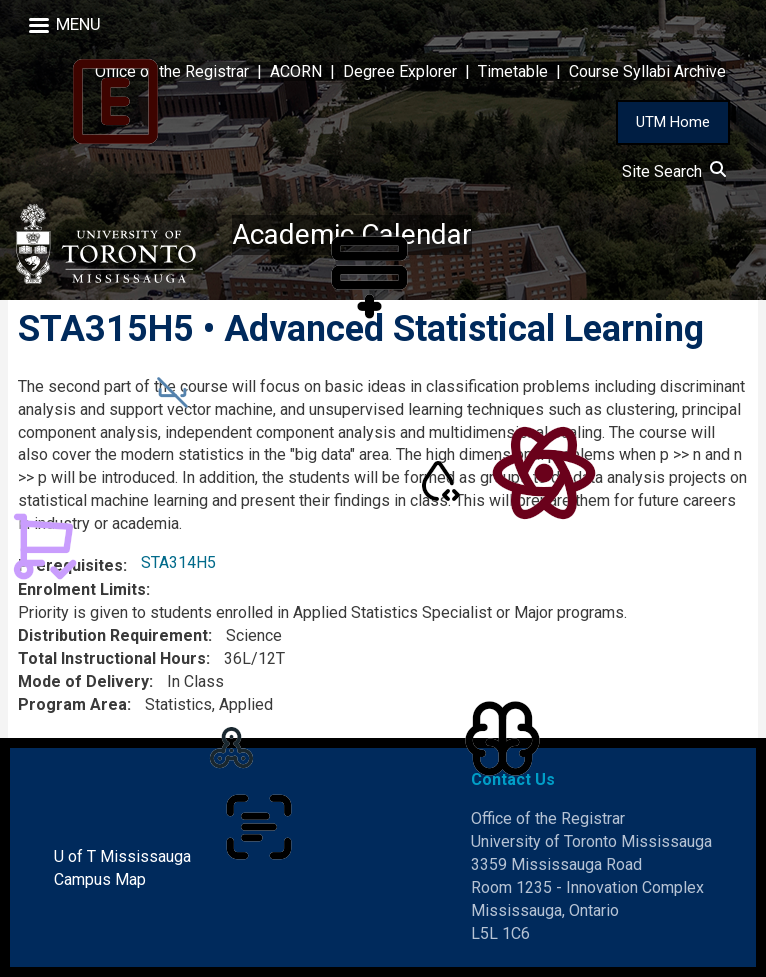 Image resolution: width=766 pixels, height=977 pixels. What do you see at coordinates (43, 546) in the screenshot?
I see `item successfully added to cart` at bounding box center [43, 546].